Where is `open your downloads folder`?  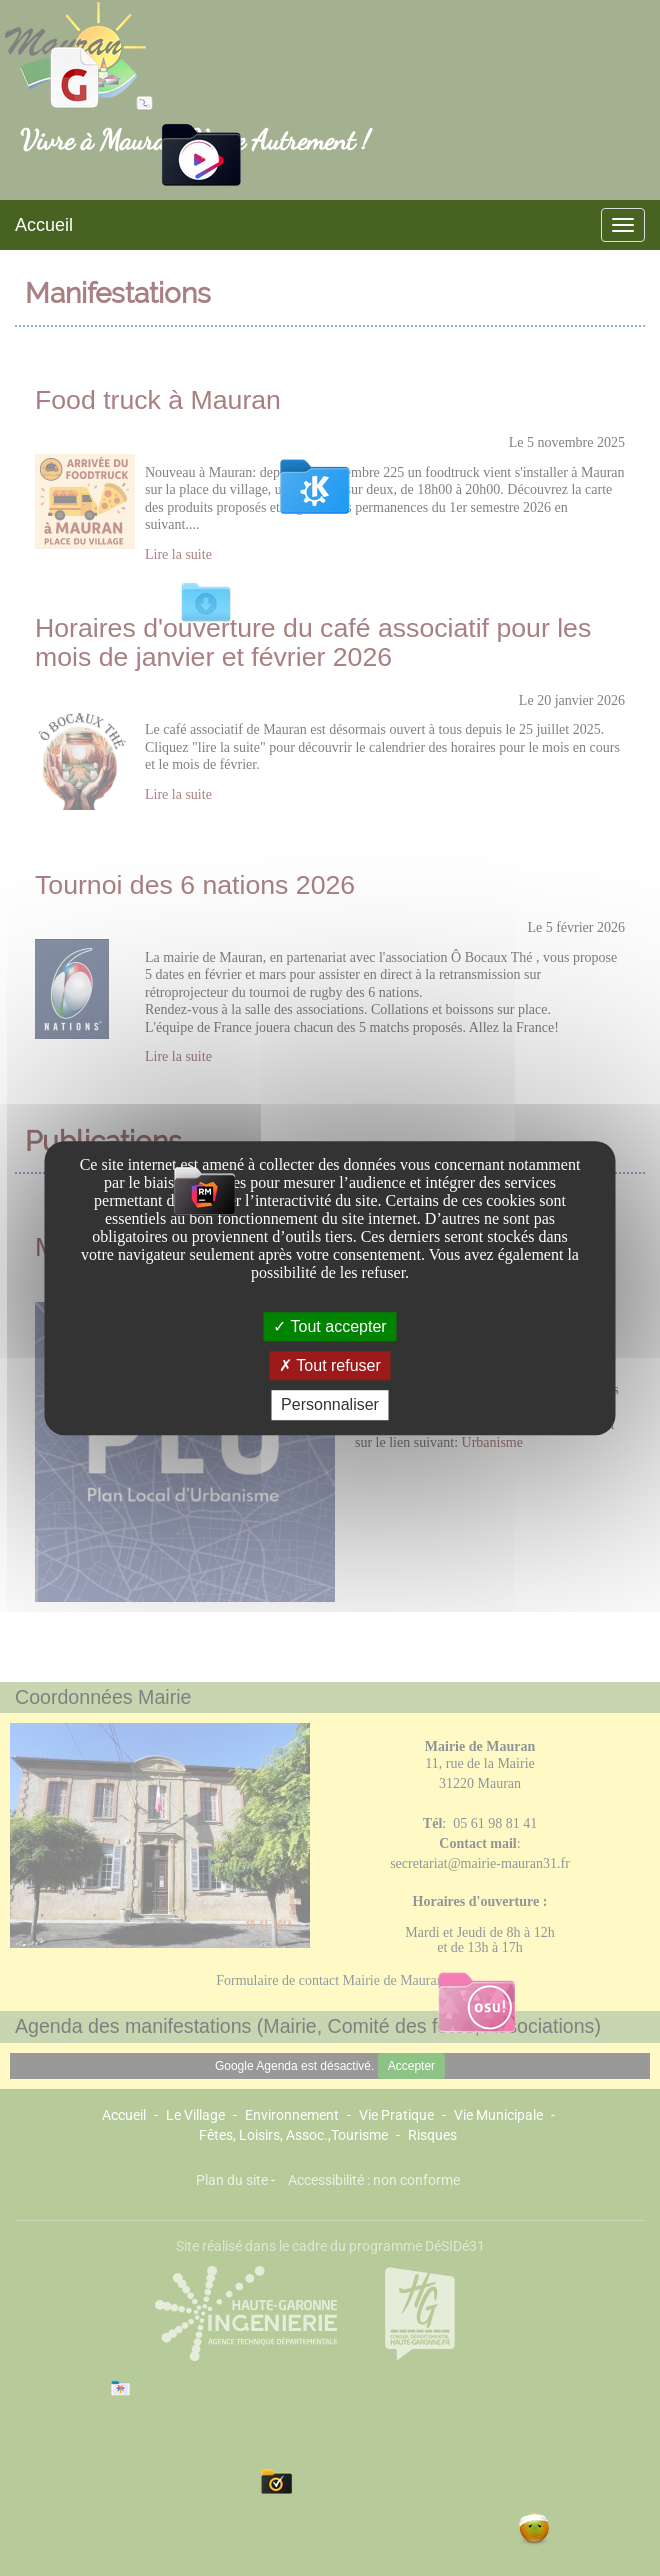 open your downloads folder is located at coordinates (206, 602).